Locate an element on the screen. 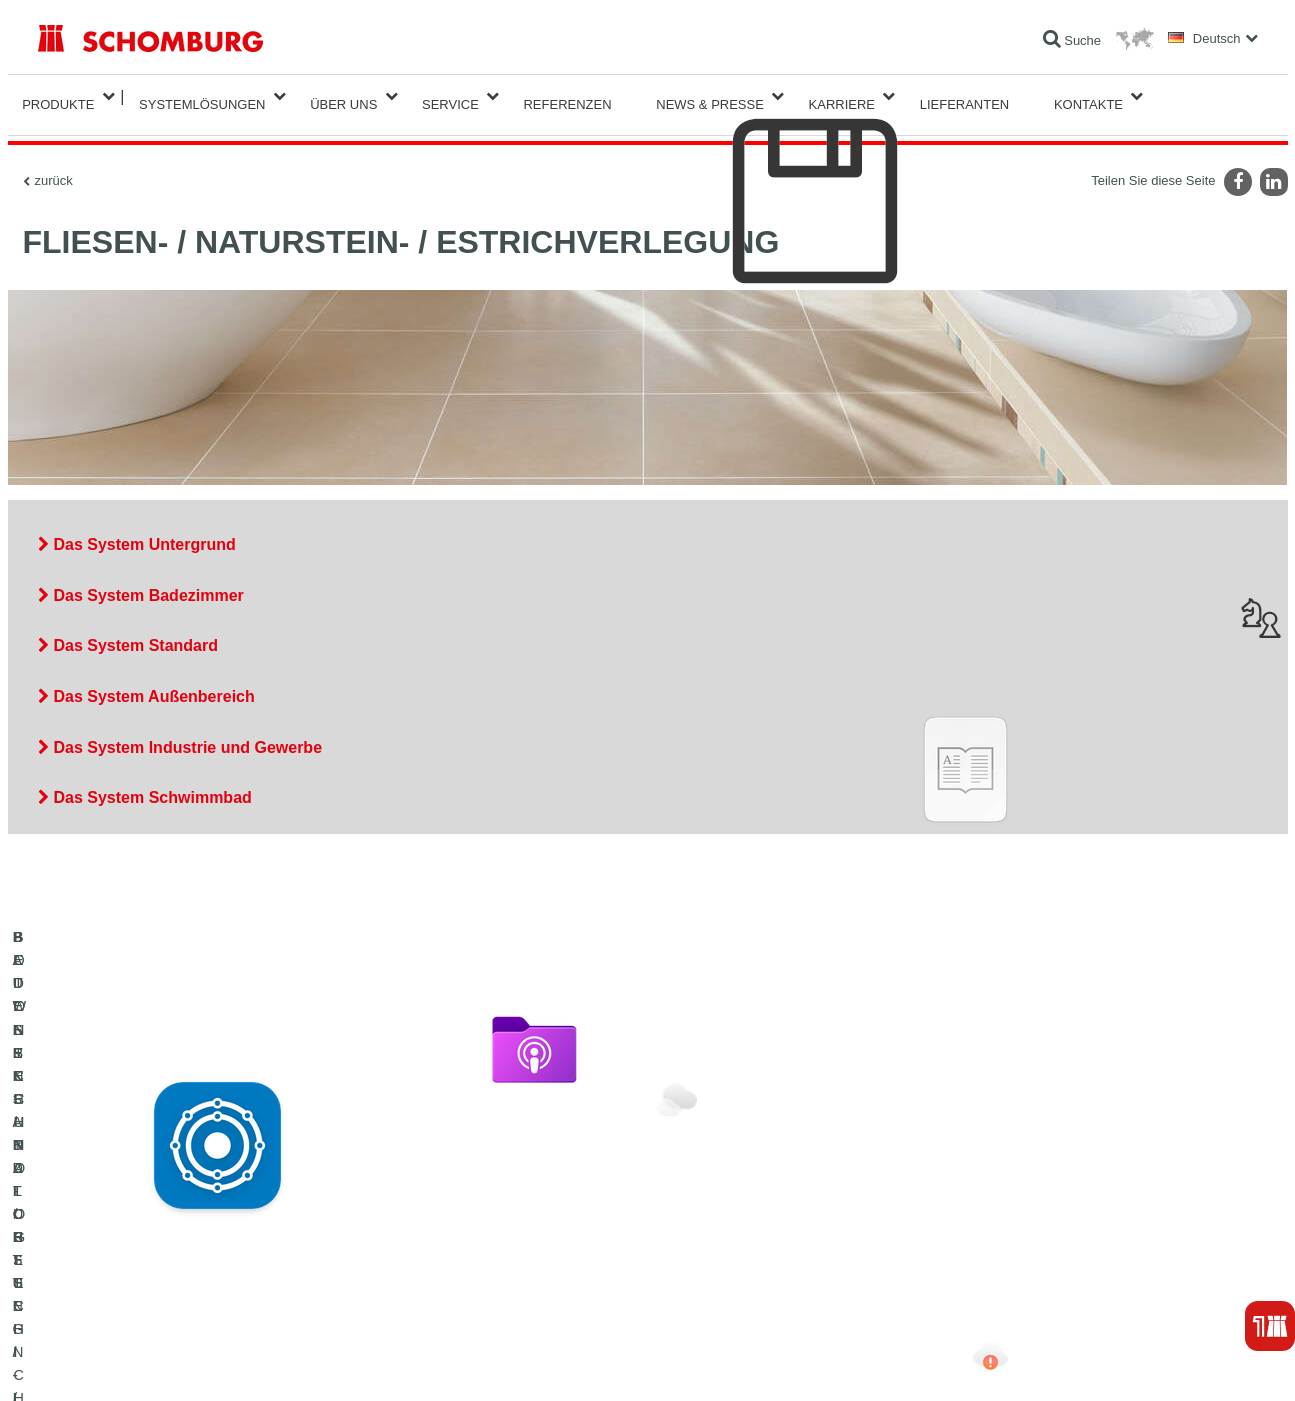  indicates cloudy weather conditions is located at coordinates (677, 1100).